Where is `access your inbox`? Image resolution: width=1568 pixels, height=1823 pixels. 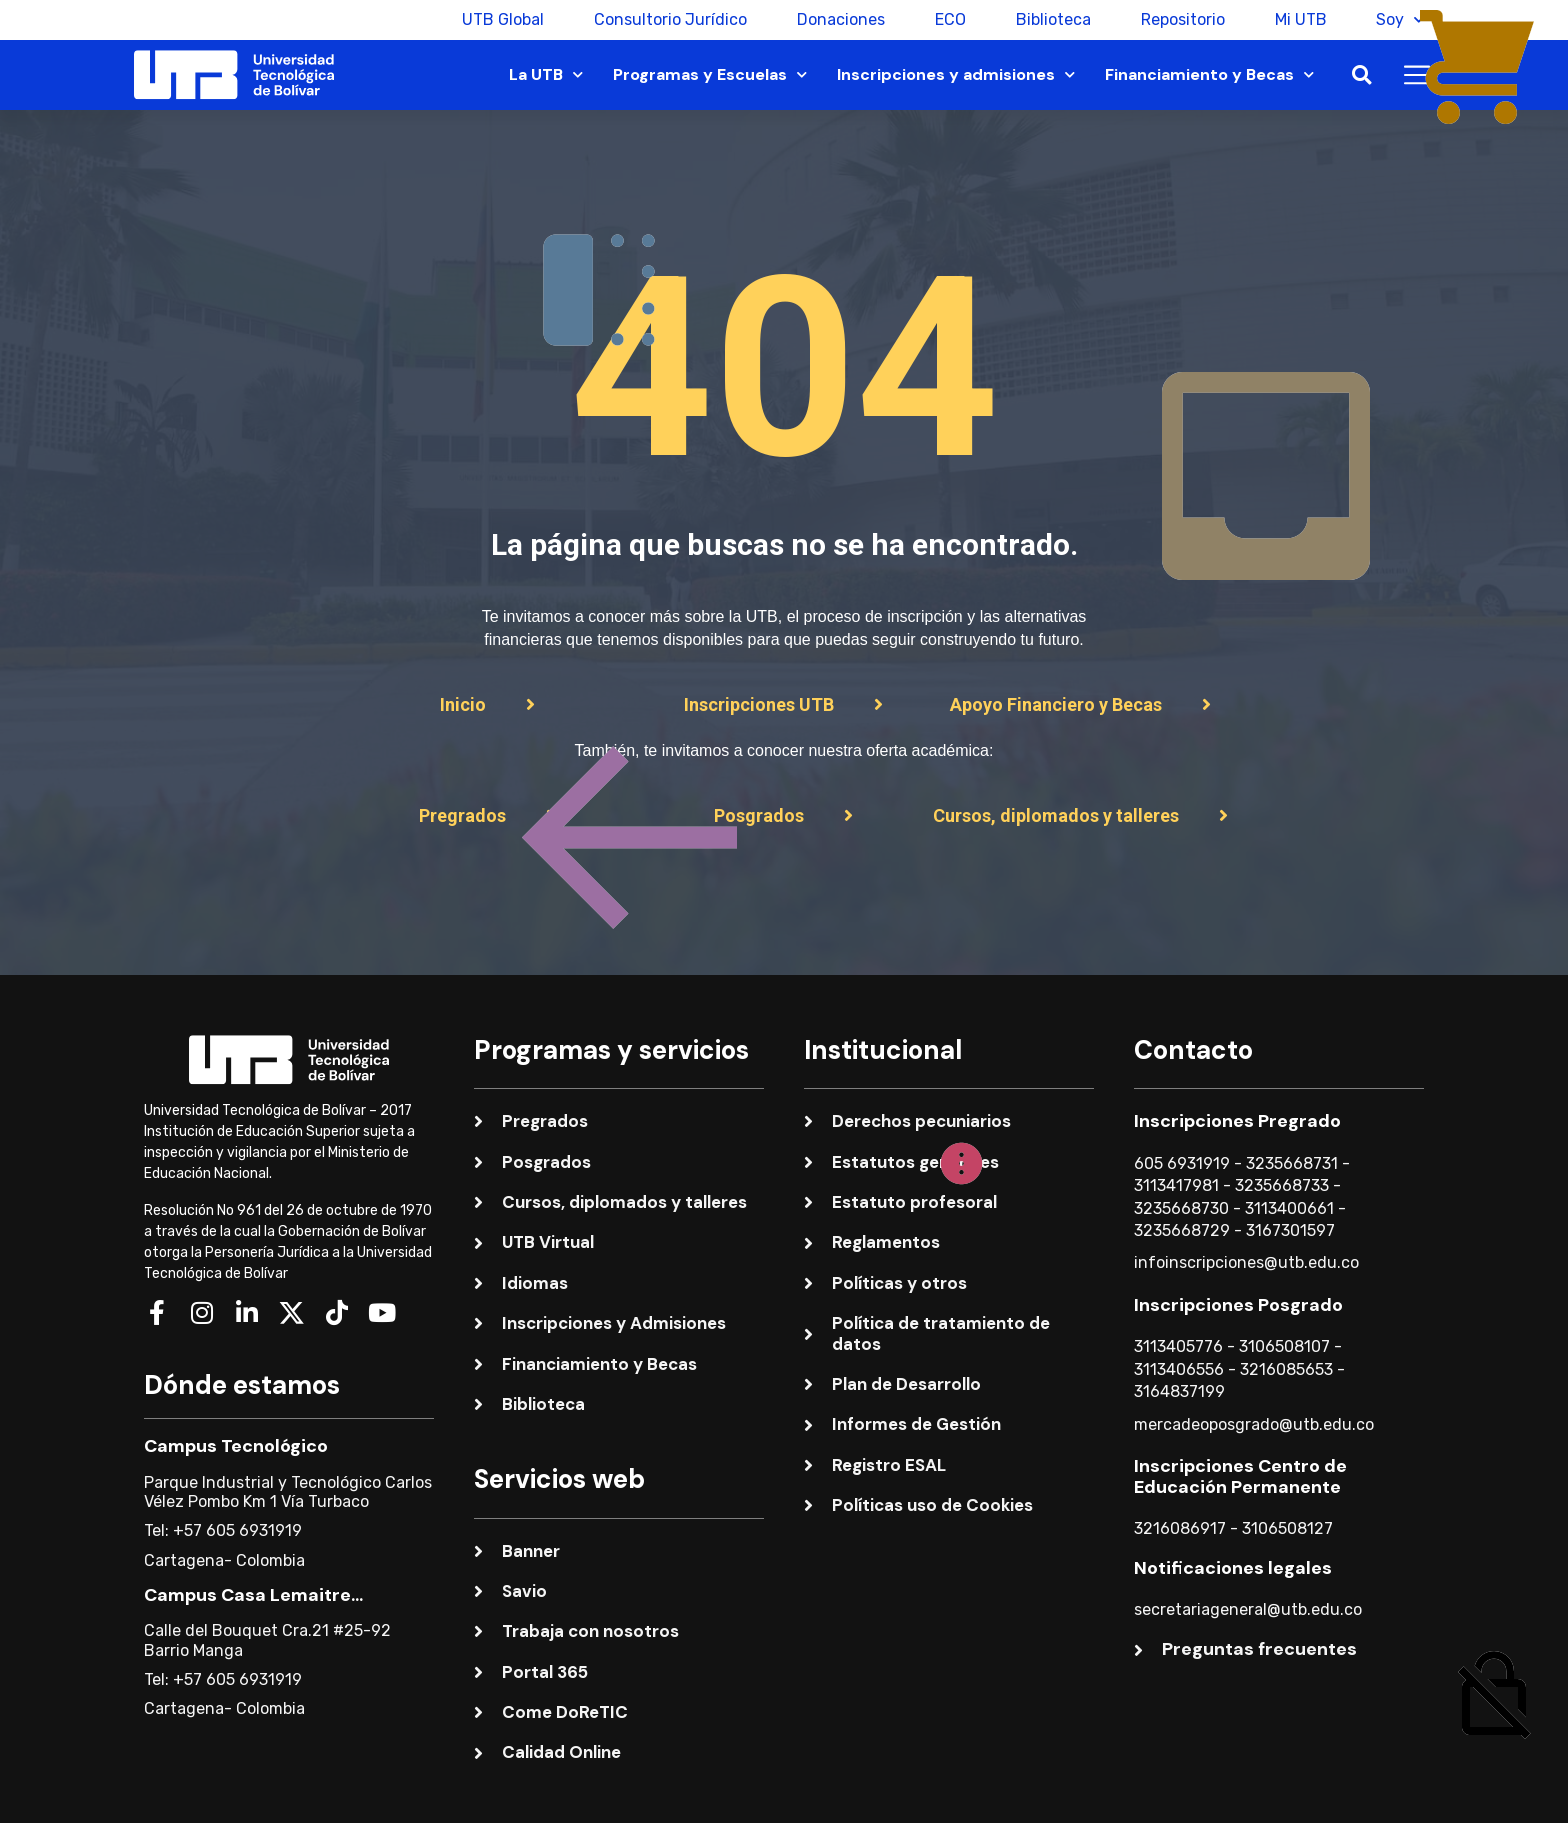 access your inbox is located at coordinates (1266, 476).